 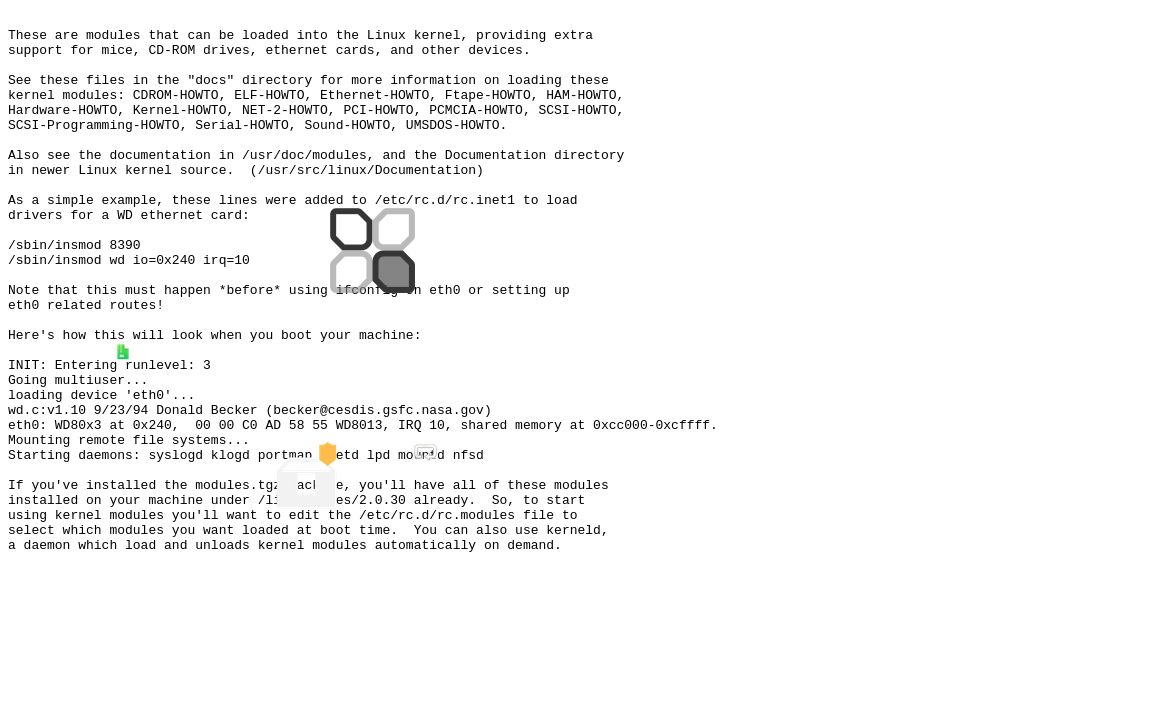 I want to click on enable repeat mode for current playlist, so click(x=425, y=451).